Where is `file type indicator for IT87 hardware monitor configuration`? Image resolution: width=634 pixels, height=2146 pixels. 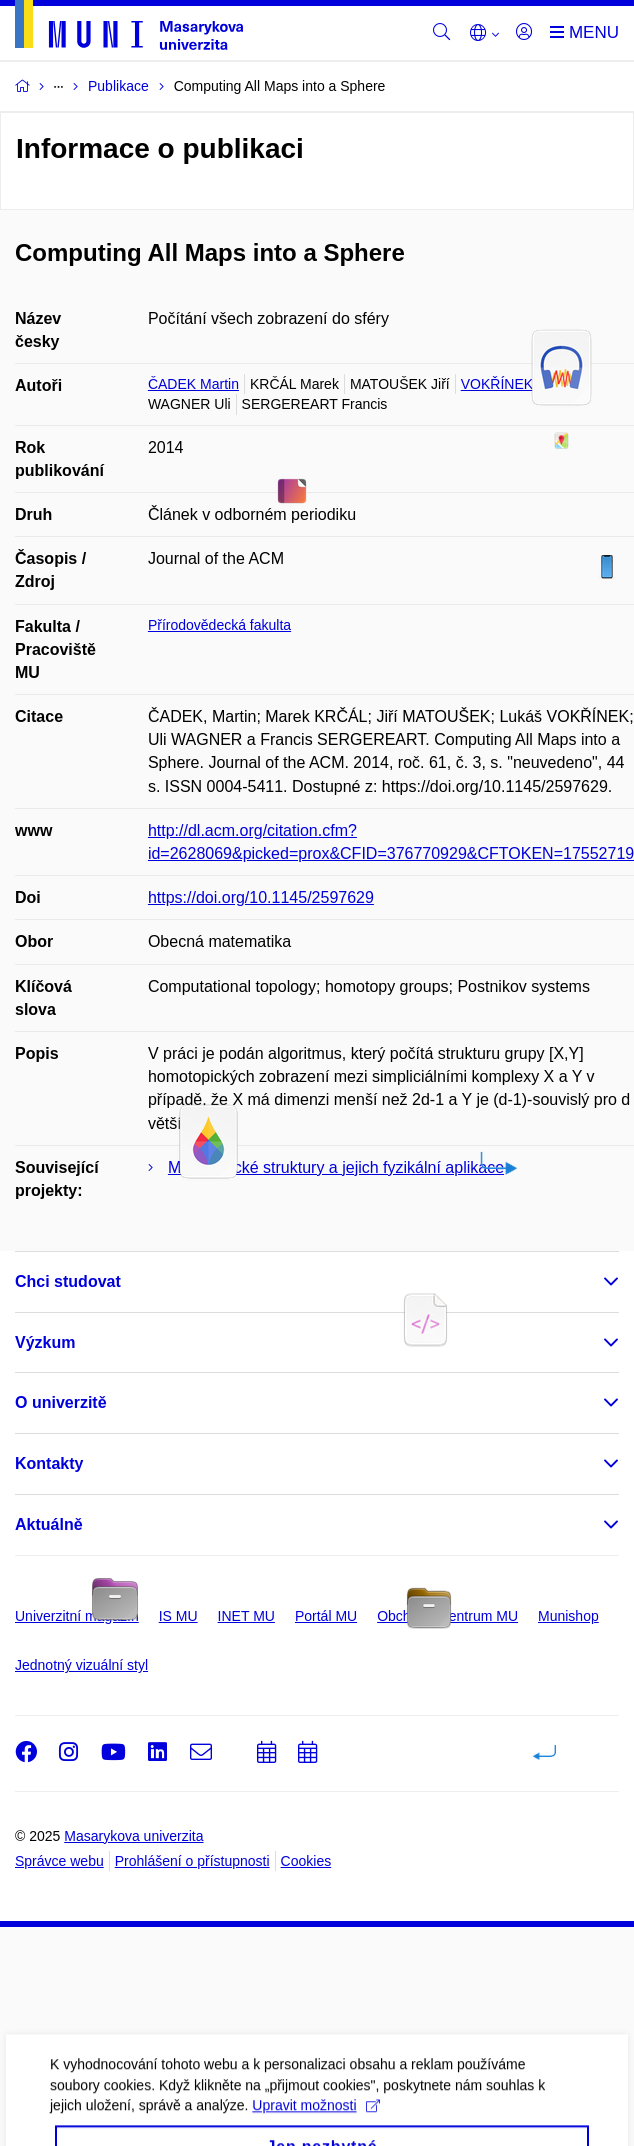
file type indicator for IT87 hardware monitor configuration is located at coordinates (208, 1141).